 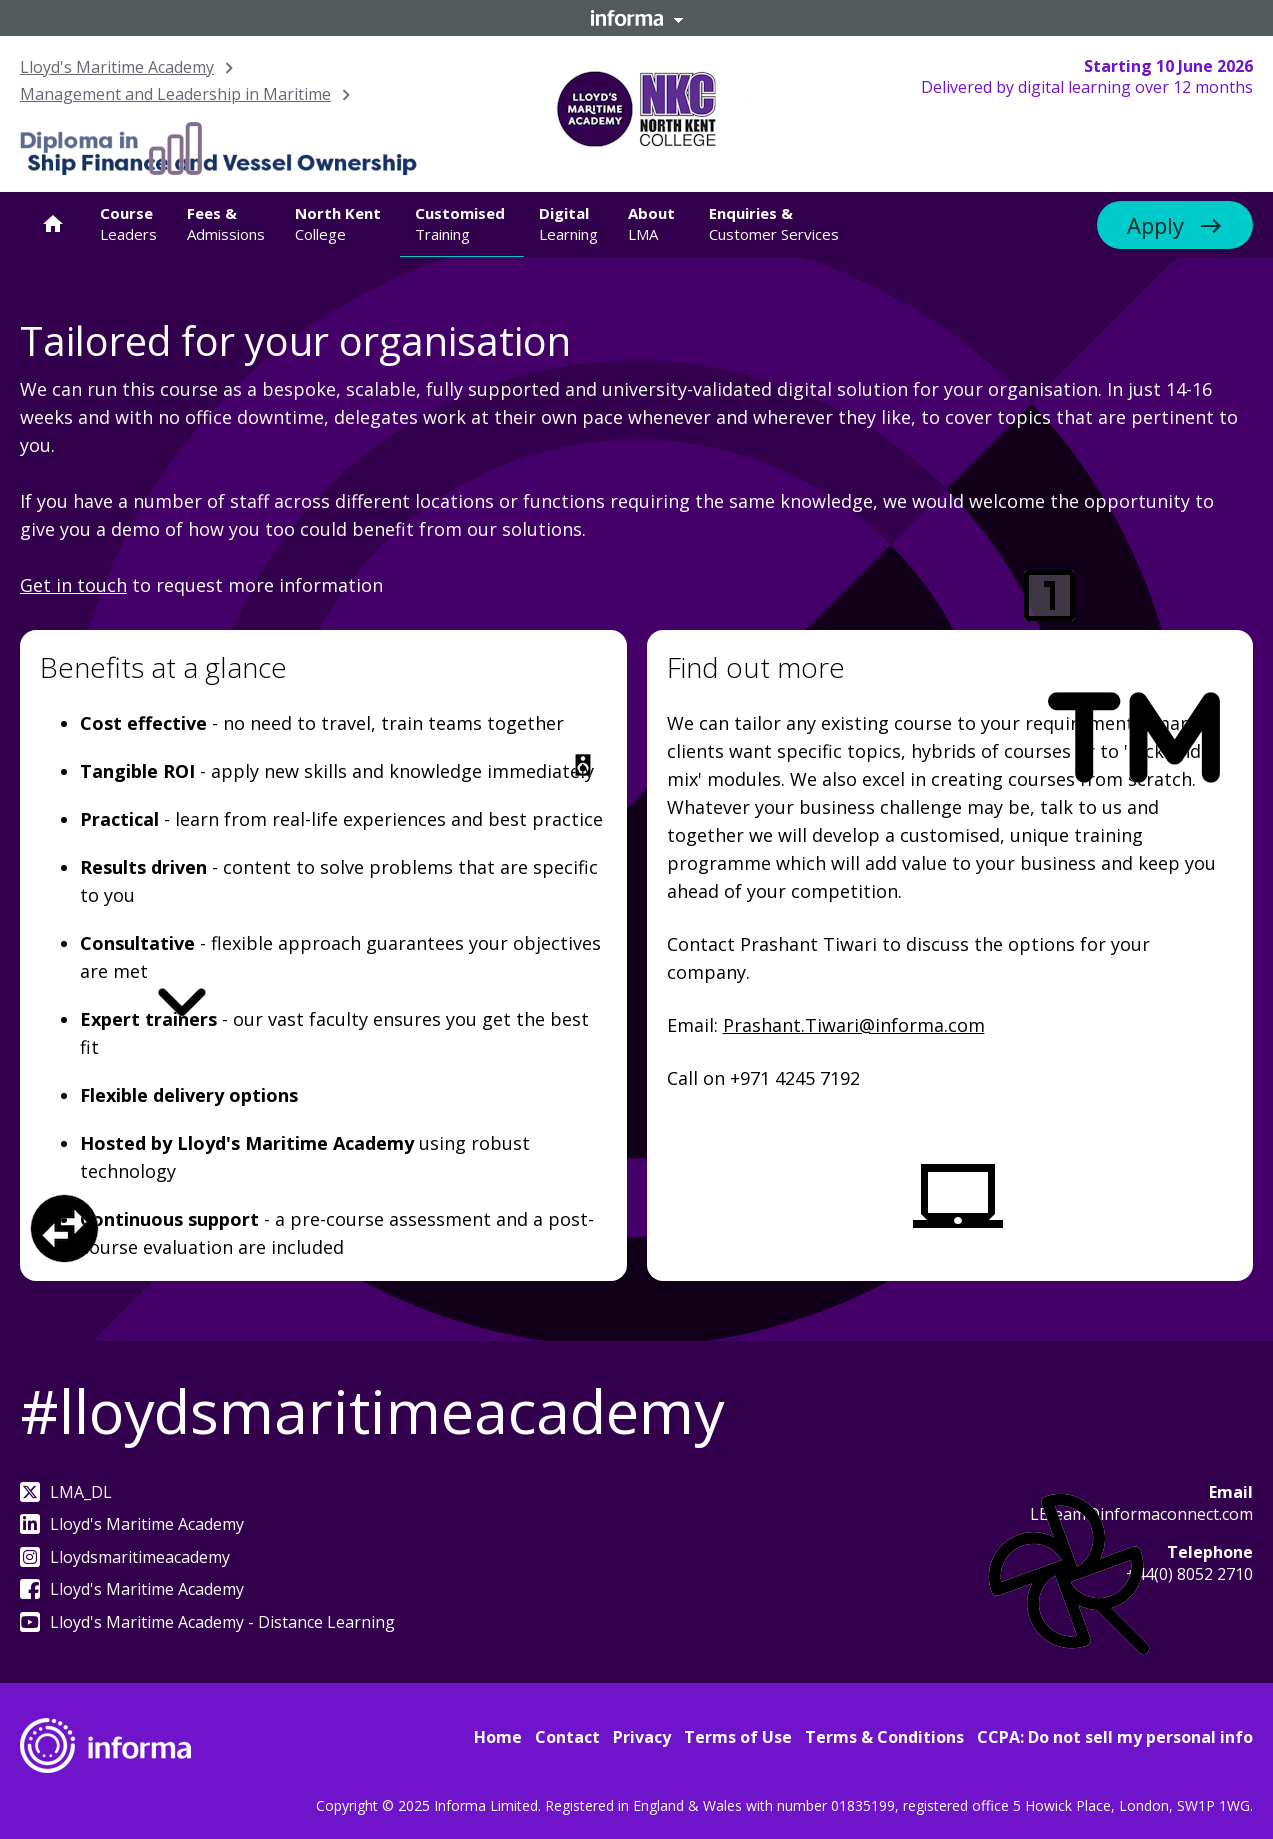 What do you see at coordinates (64, 1228) in the screenshot?
I see `swap or exchange items` at bounding box center [64, 1228].